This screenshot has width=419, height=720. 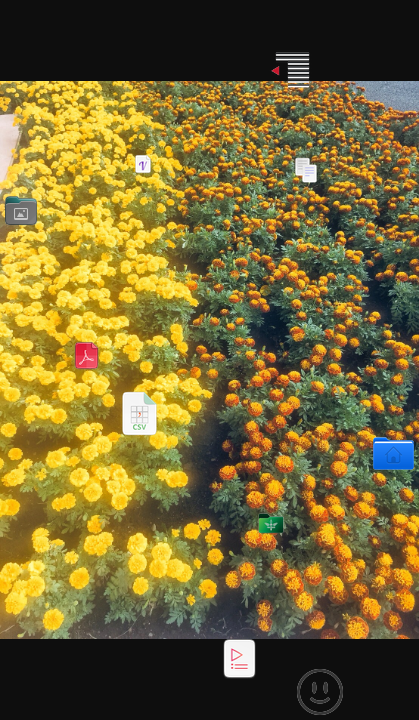 I want to click on an mpegurl audio playlist file, so click(x=239, y=658).